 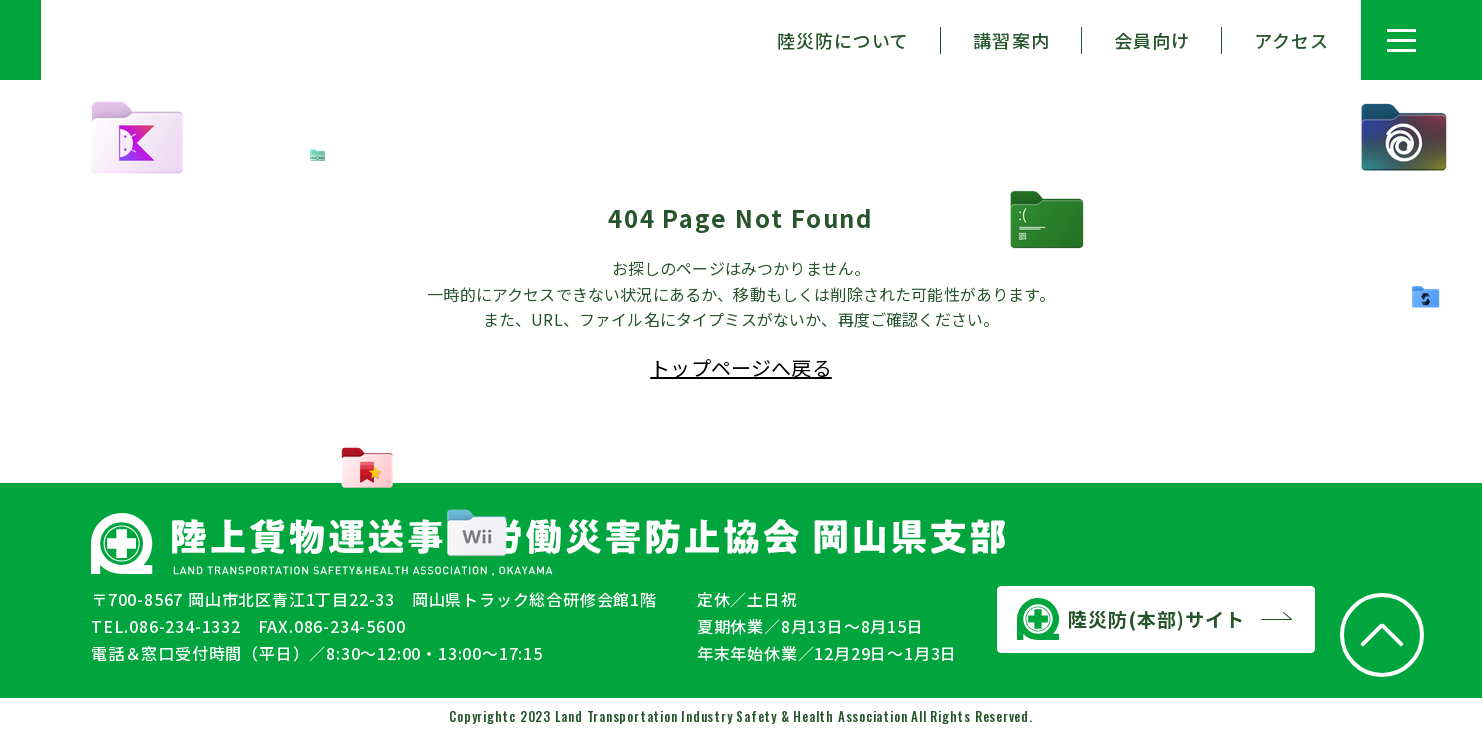 What do you see at coordinates (1046, 221) in the screenshot?
I see `folder containing windows insider or beta system files` at bounding box center [1046, 221].